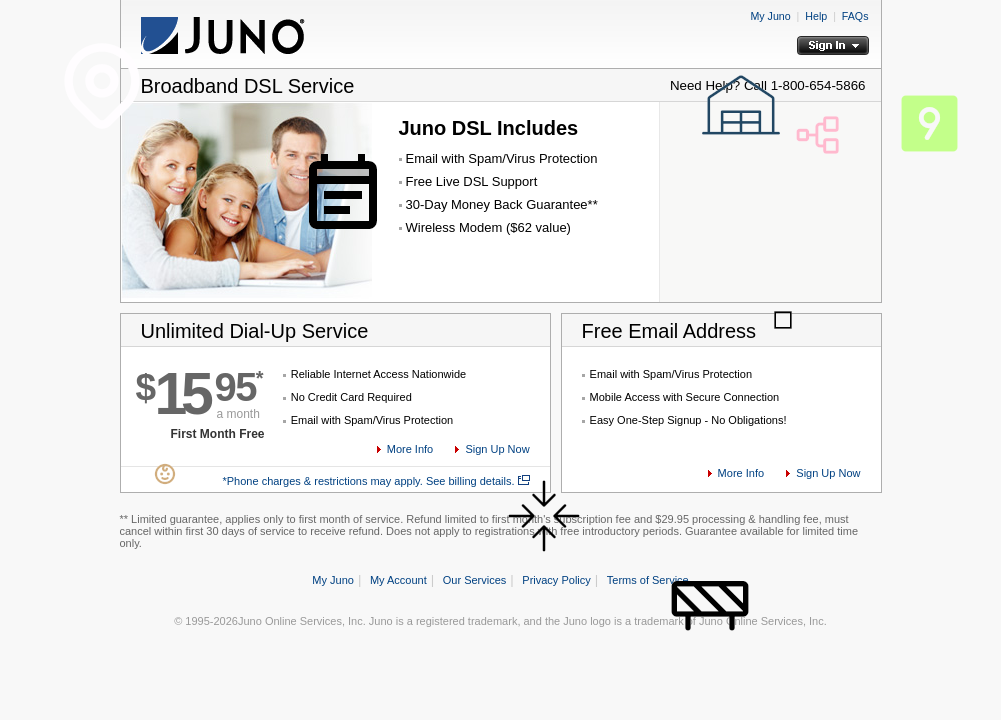  I want to click on view hierarchical organization or folder structure, so click(820, 135).